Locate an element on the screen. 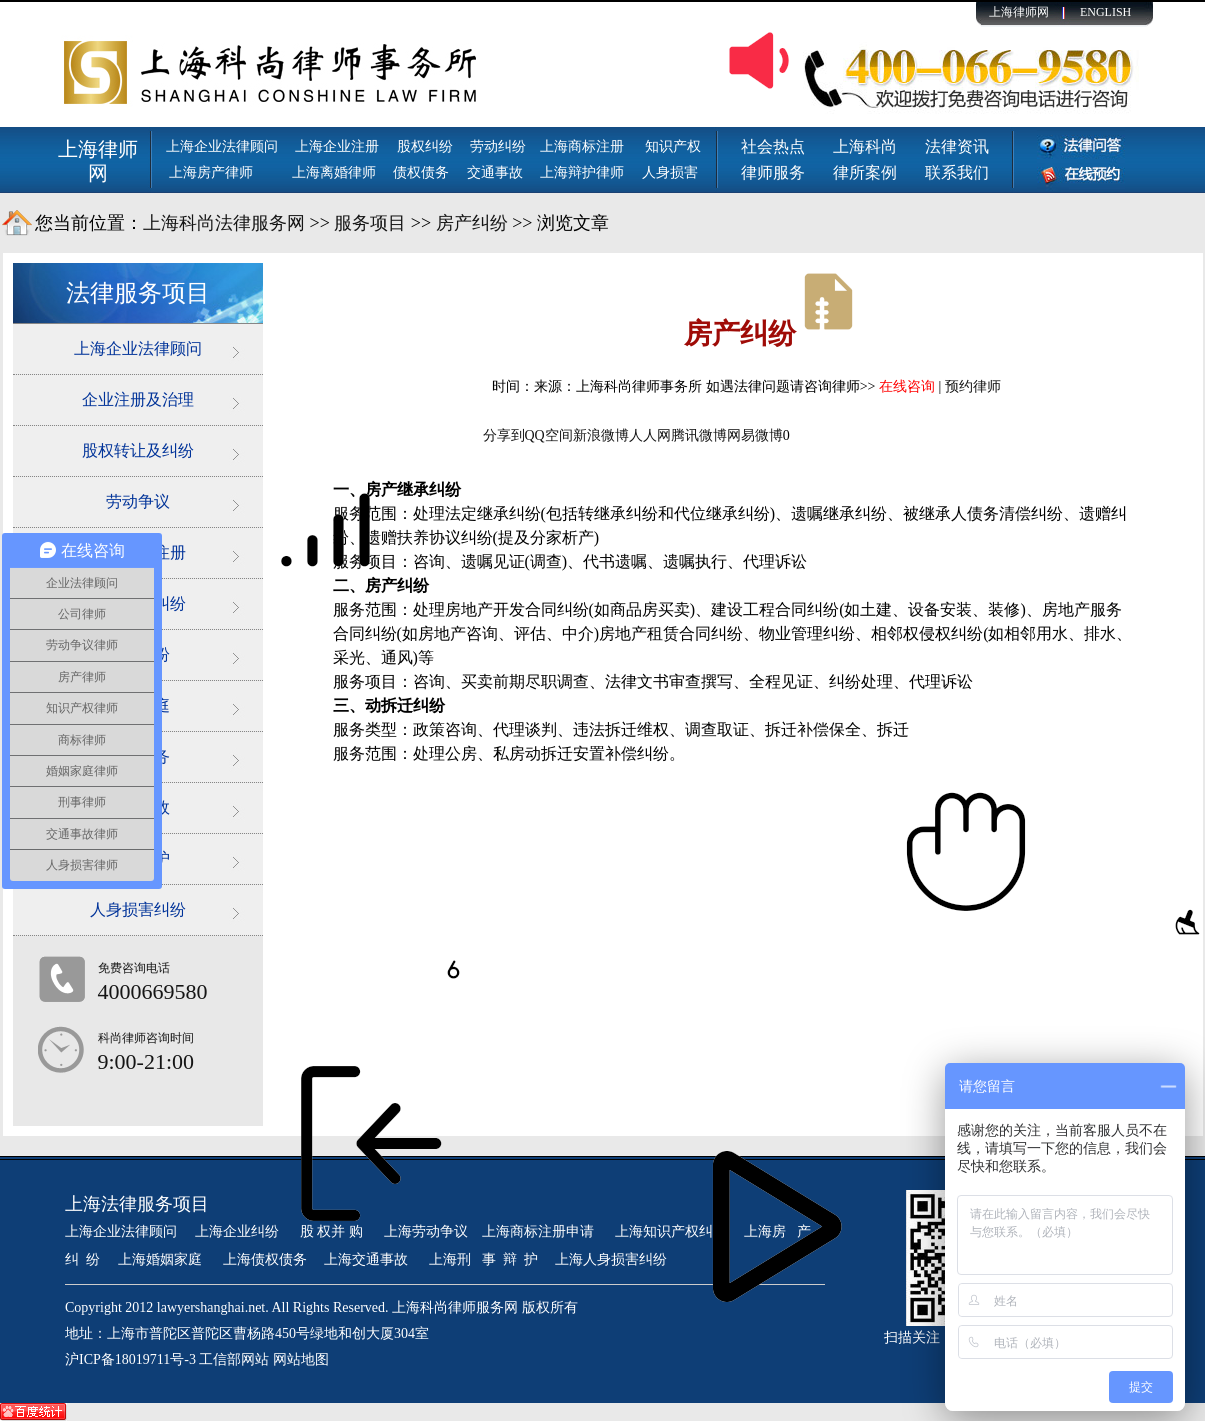 This screenshot has height=1421, width=1205. indicates step six in a multi-step process is located at coordinates (453, 969).